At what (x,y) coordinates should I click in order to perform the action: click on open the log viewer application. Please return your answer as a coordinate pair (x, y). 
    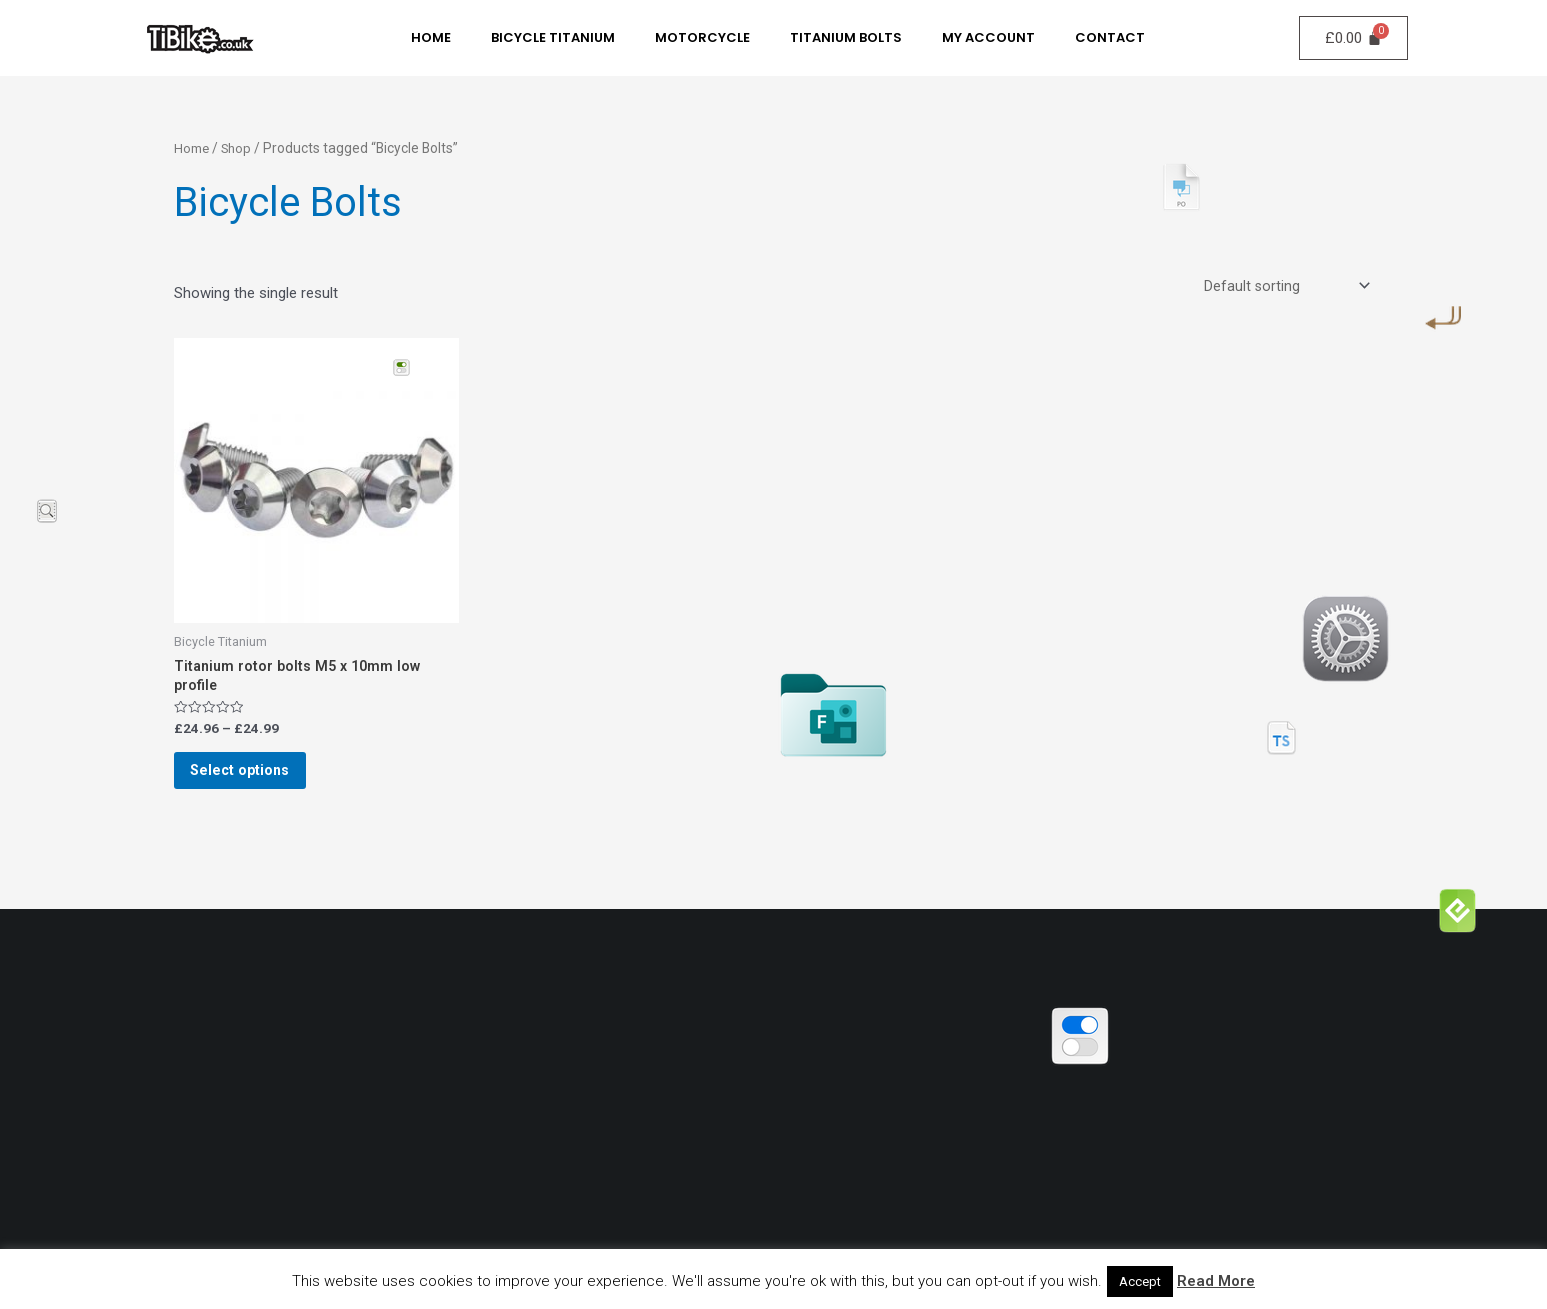
    Looking at the image, I should click on (47, 511).